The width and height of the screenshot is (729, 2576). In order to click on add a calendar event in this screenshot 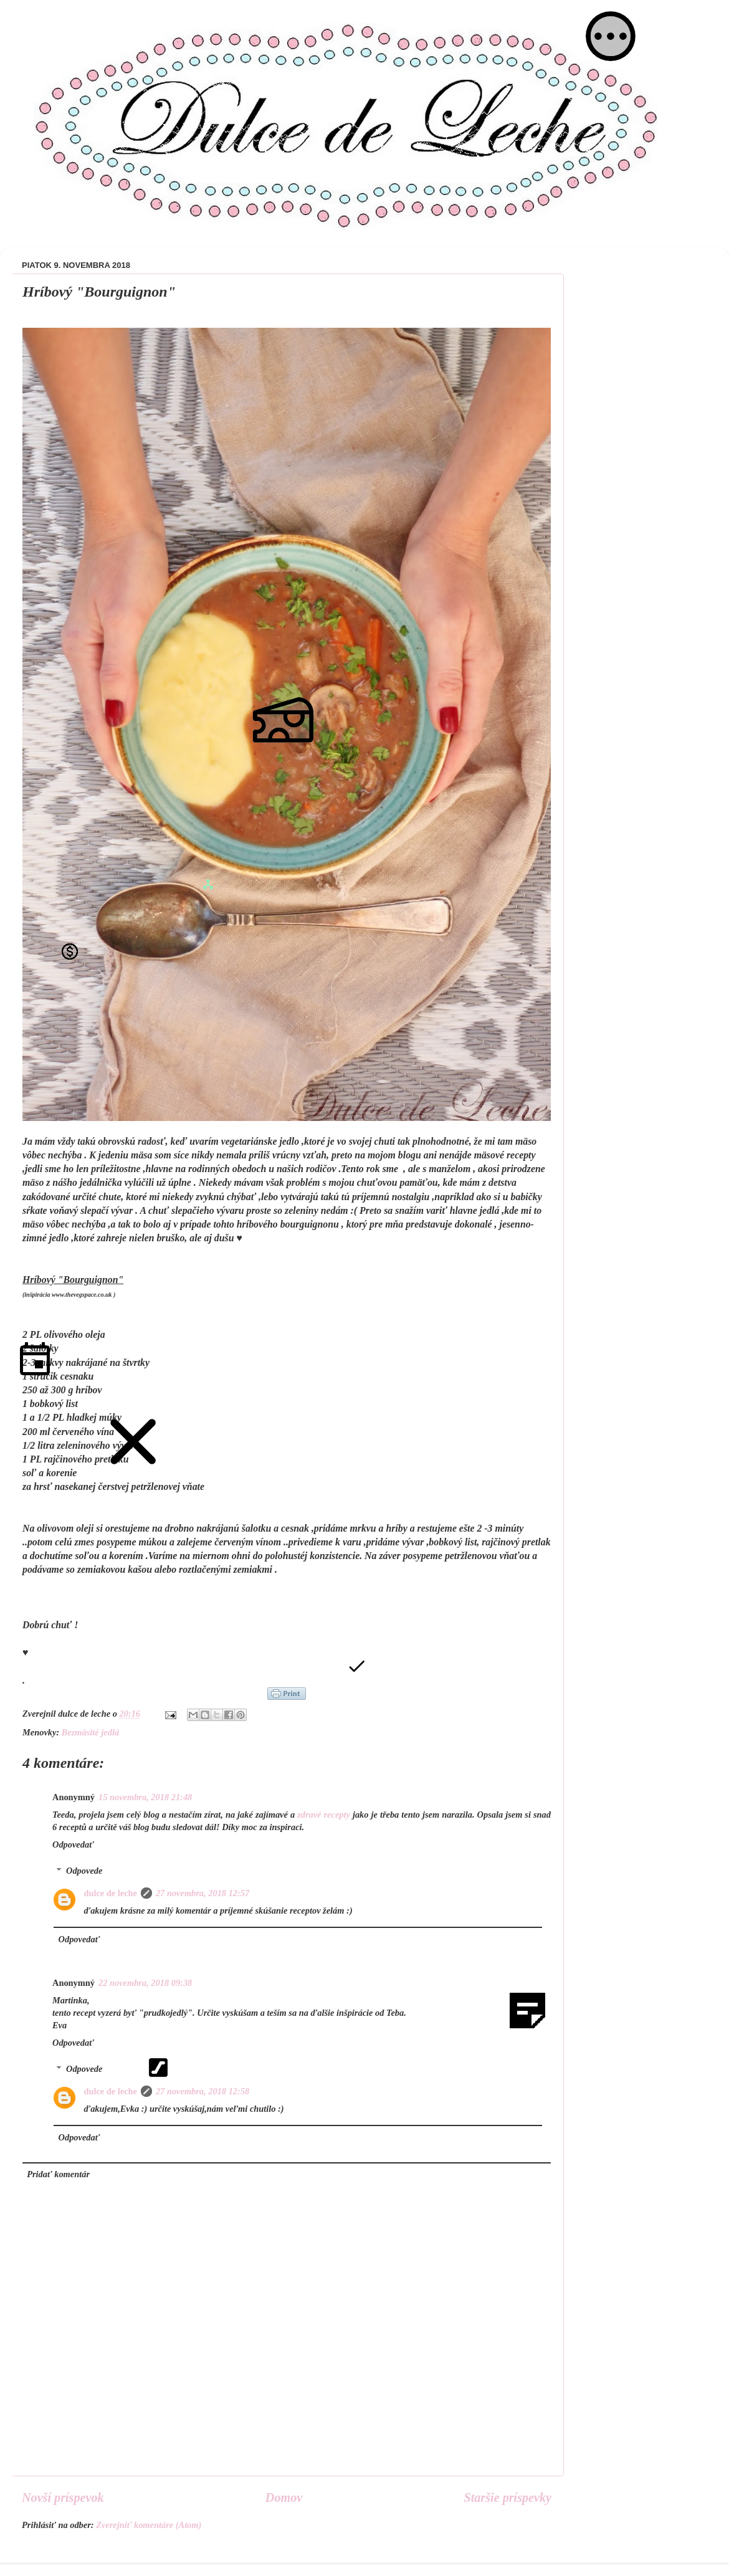, I will do `click(35, 1360)`.